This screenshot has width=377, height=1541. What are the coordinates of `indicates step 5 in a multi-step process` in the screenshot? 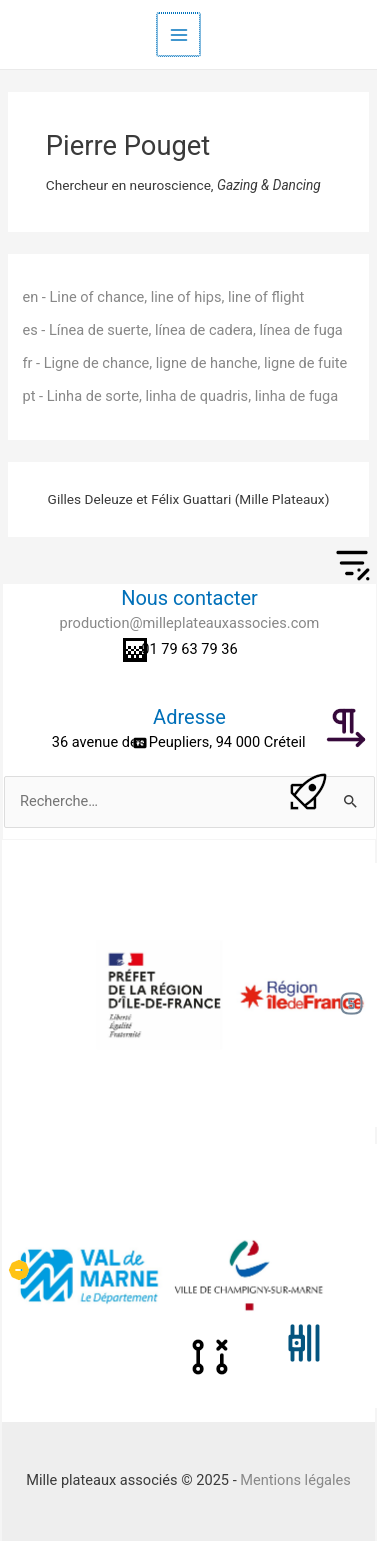 It's located at (351, 1003).